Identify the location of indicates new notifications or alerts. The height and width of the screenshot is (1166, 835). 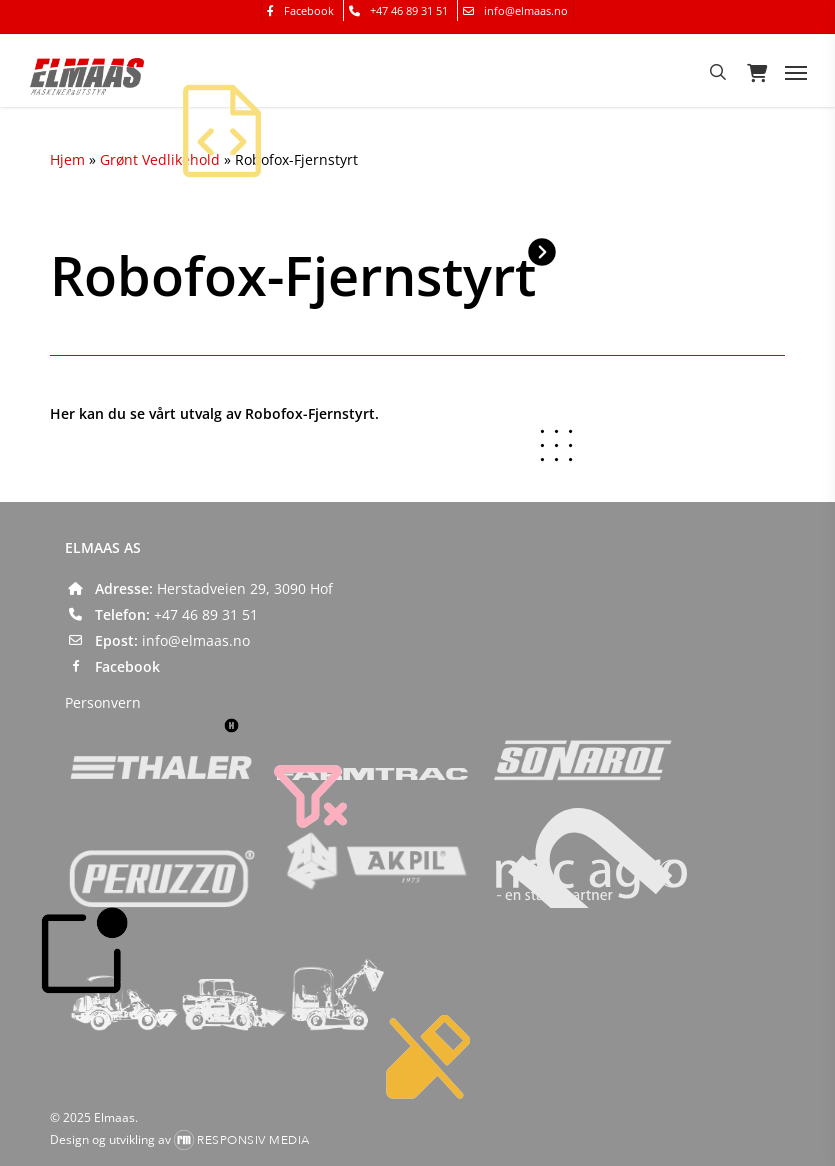
(83, 952).